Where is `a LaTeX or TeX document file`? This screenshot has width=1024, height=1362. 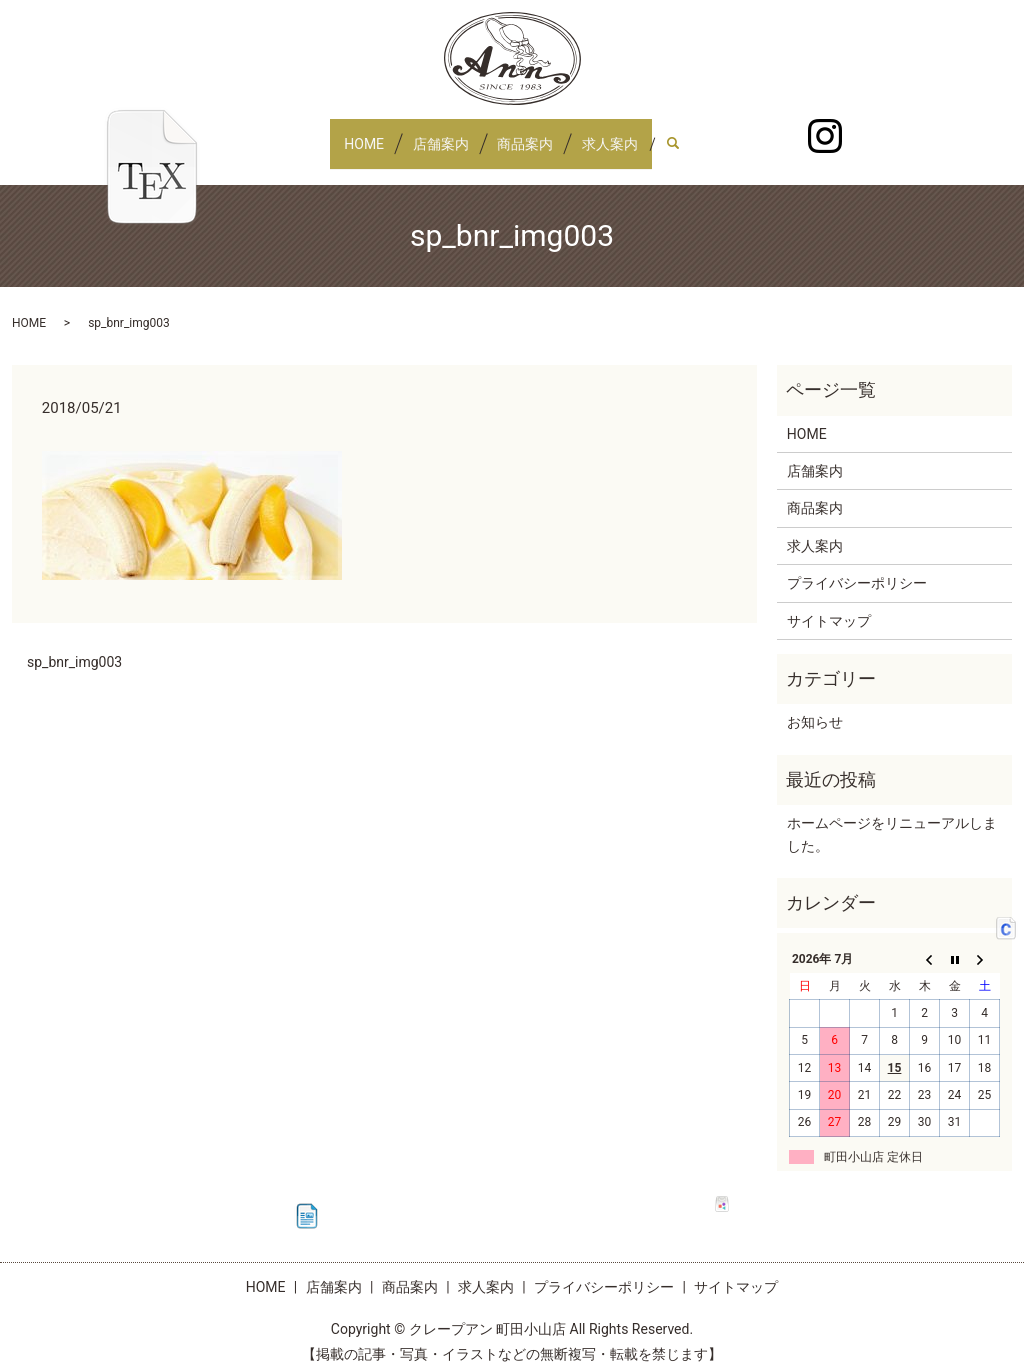
a LaTeX or TeX document file is located at coordinates (152, 167).